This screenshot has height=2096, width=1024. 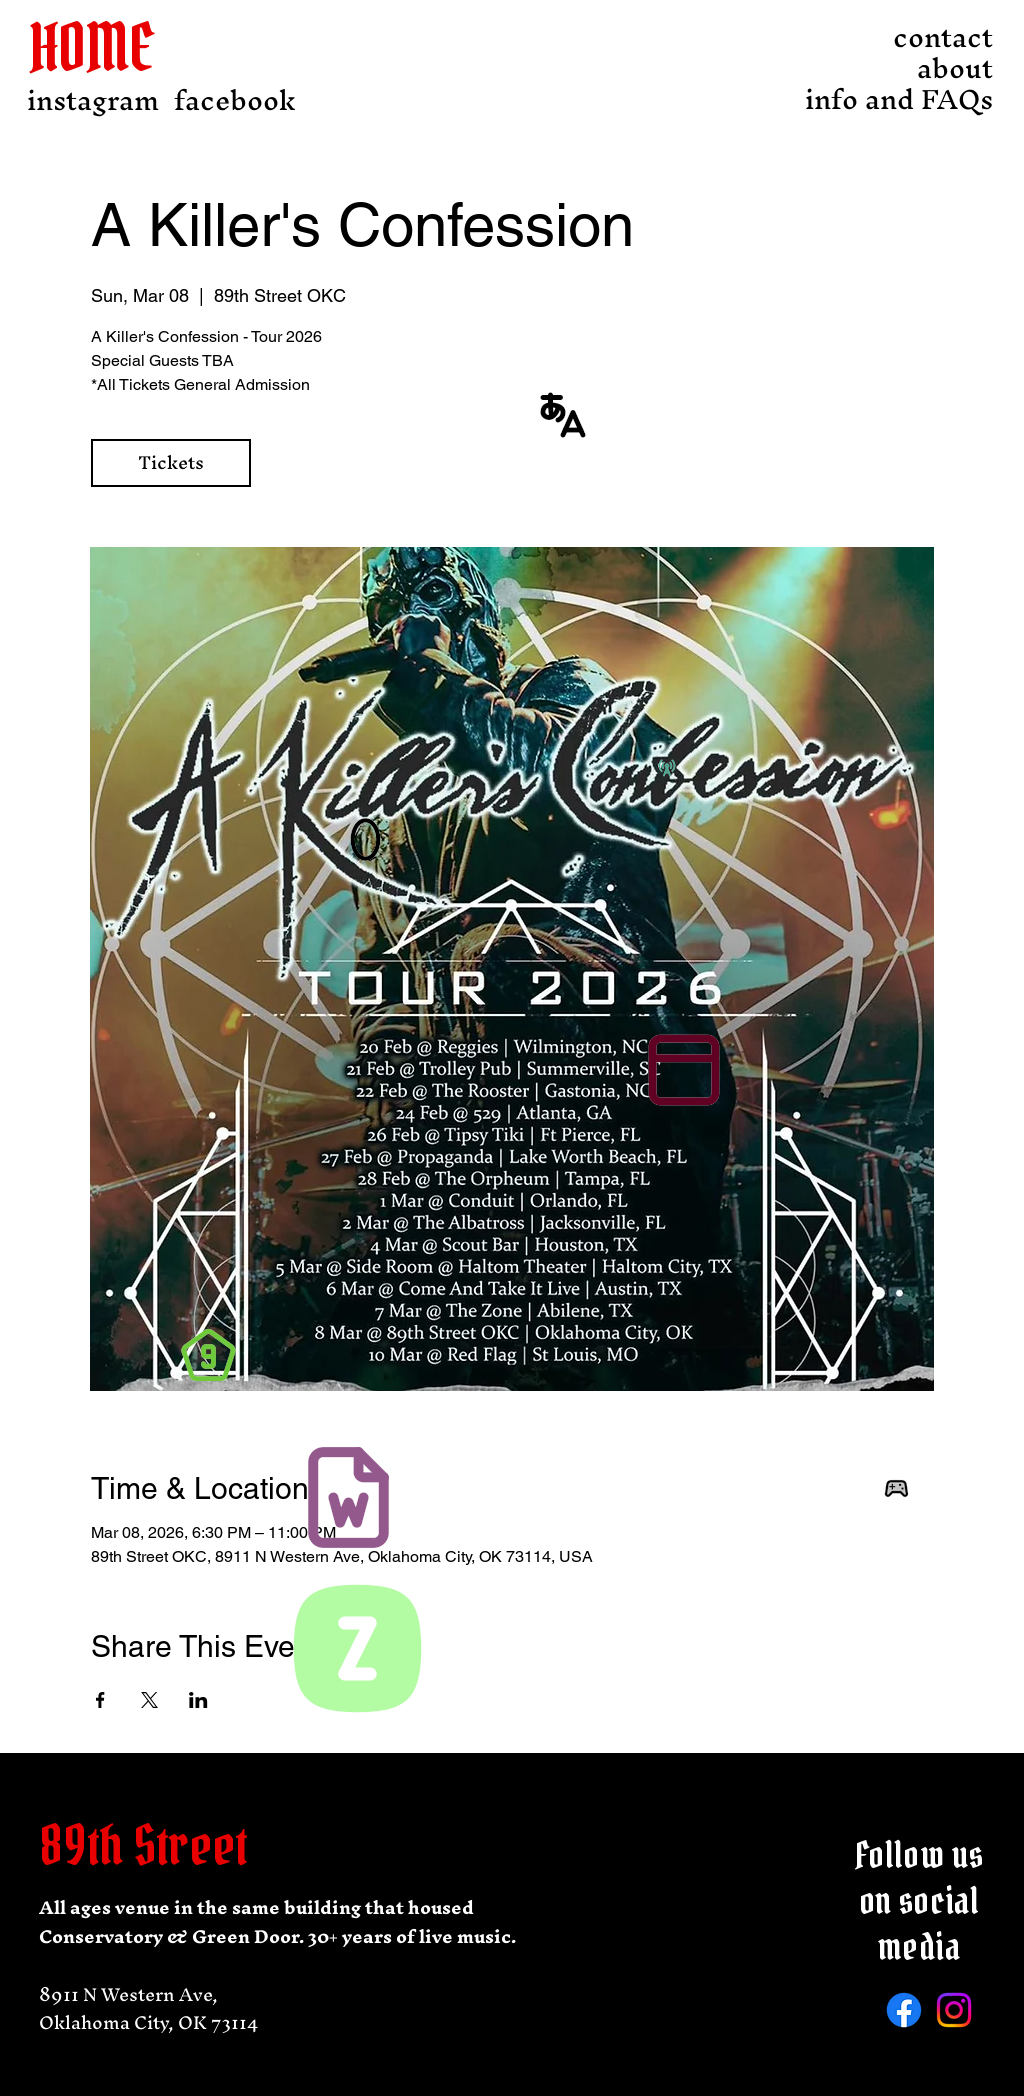 I want to click on draw or insert an oval shape, so click(x=365, y=839).